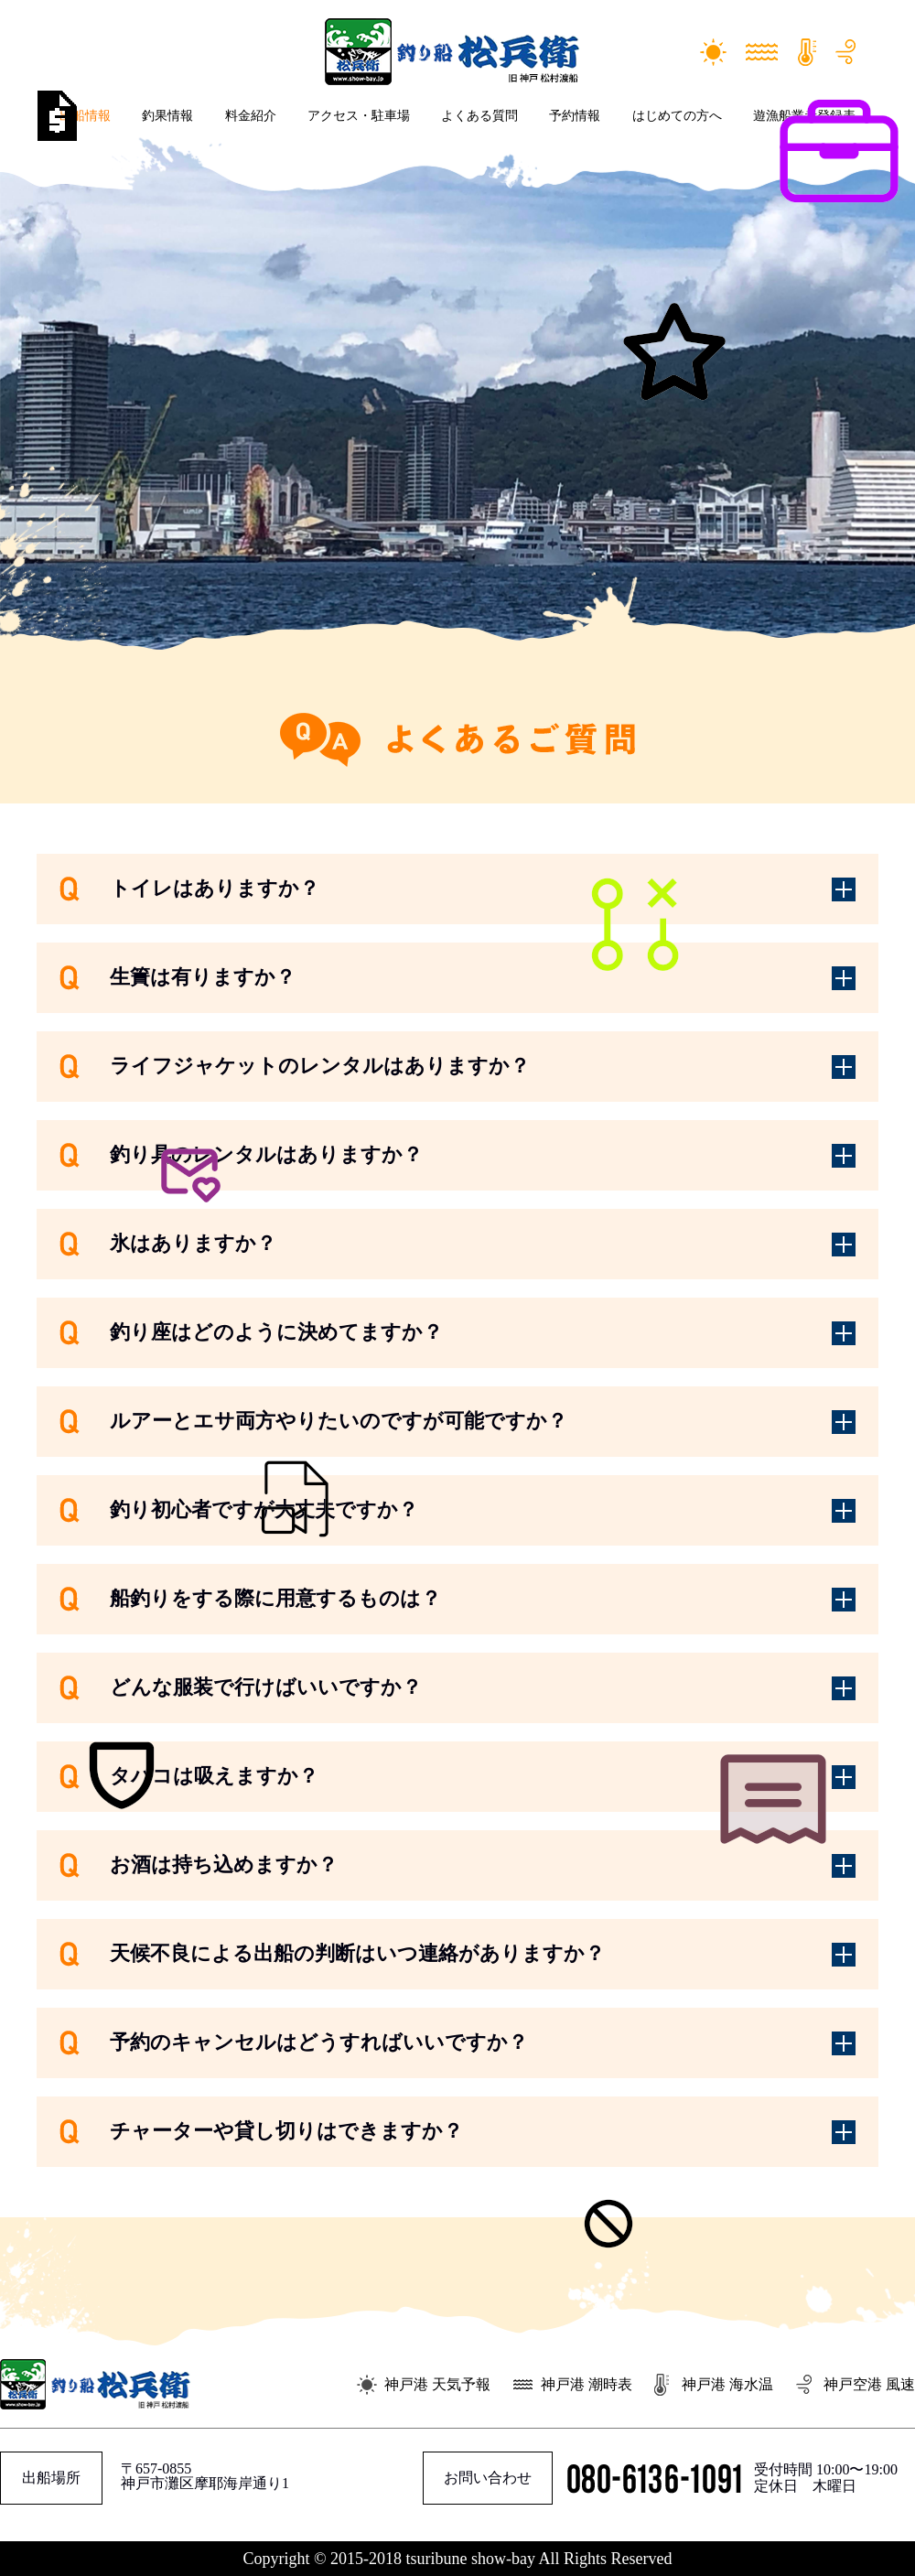  I want to click on indicates a prohibited or blocked action, so click(608, 2224).